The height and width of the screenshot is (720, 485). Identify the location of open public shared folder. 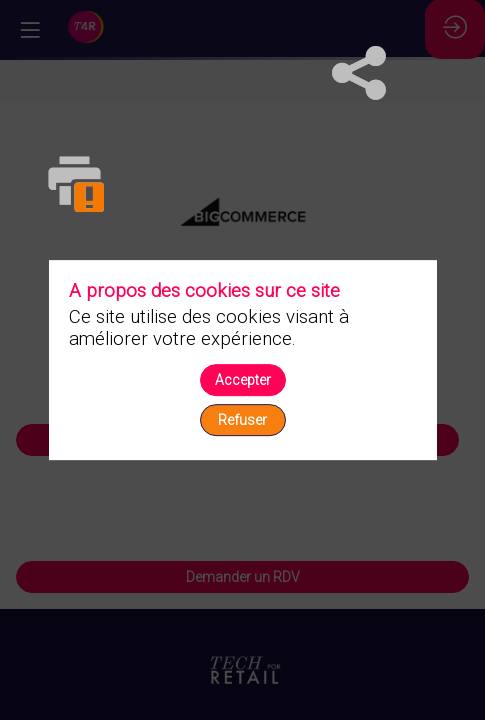
(359, 73).